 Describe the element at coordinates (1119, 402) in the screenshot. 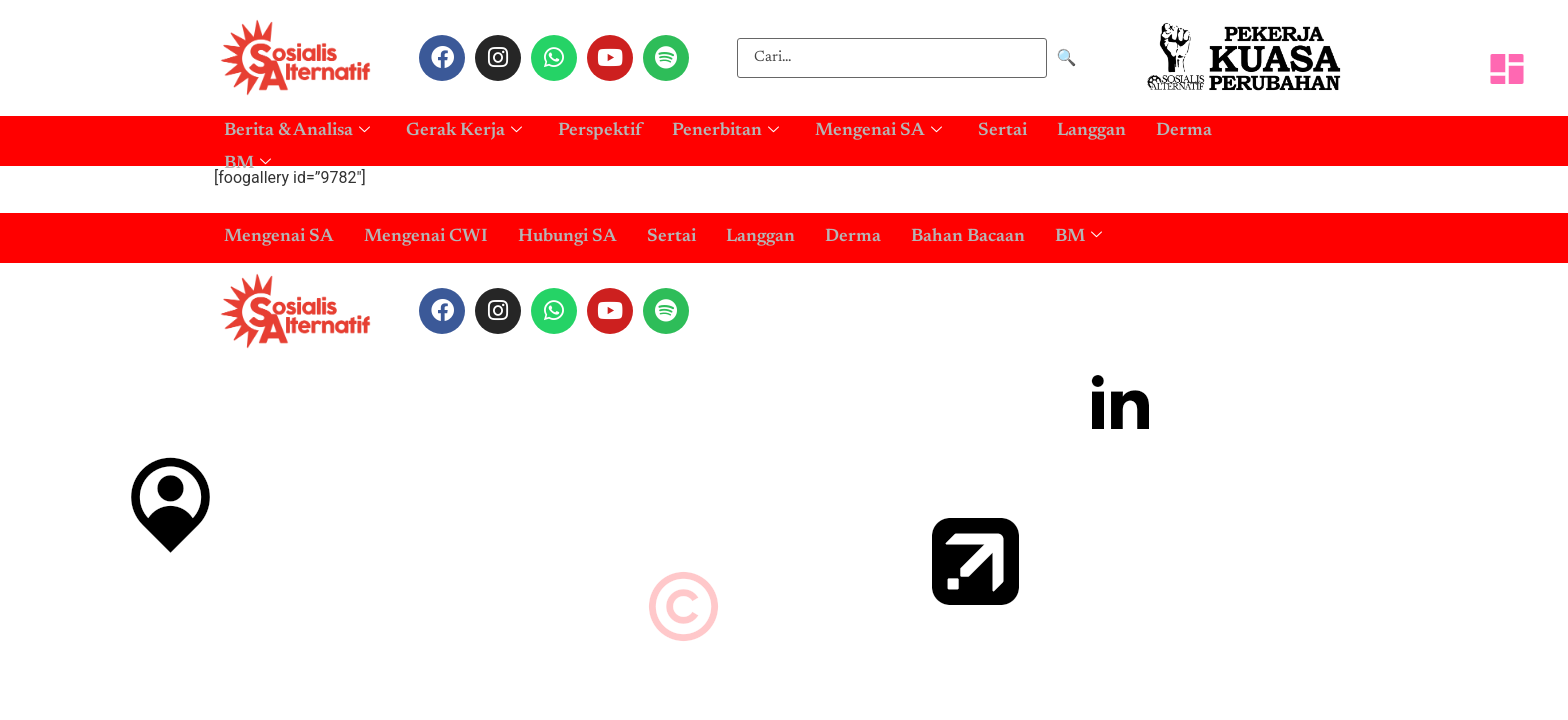

I see `open LinkedIn profile or page` at that location.